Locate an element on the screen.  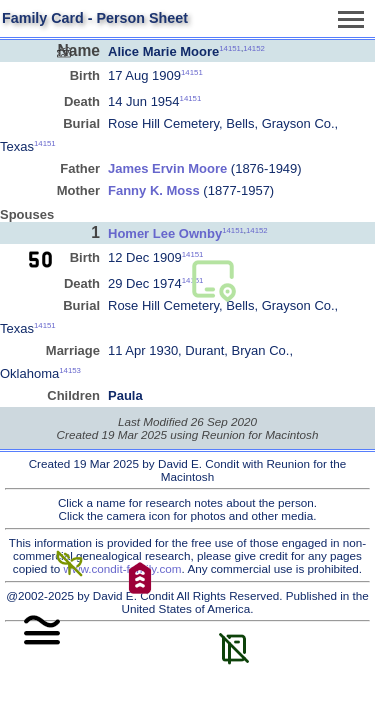
notebook feature is disabled or unavailable is located at coordinates (234, 648).